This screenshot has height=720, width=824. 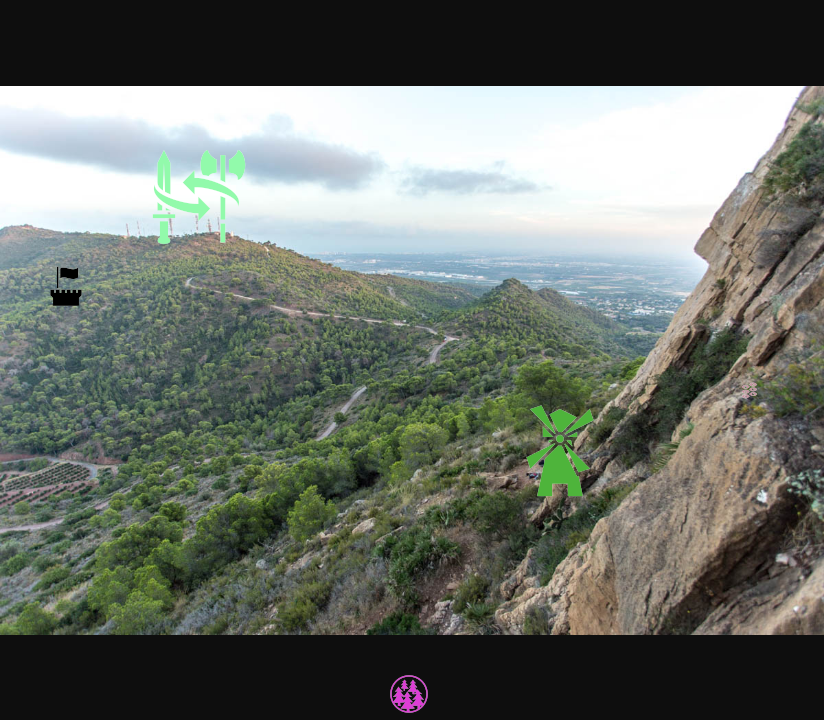 What do you see at coordinates (199, 197) in the screenshot?
I see `switch between equipped weapons` at bounding box center [199, 197].